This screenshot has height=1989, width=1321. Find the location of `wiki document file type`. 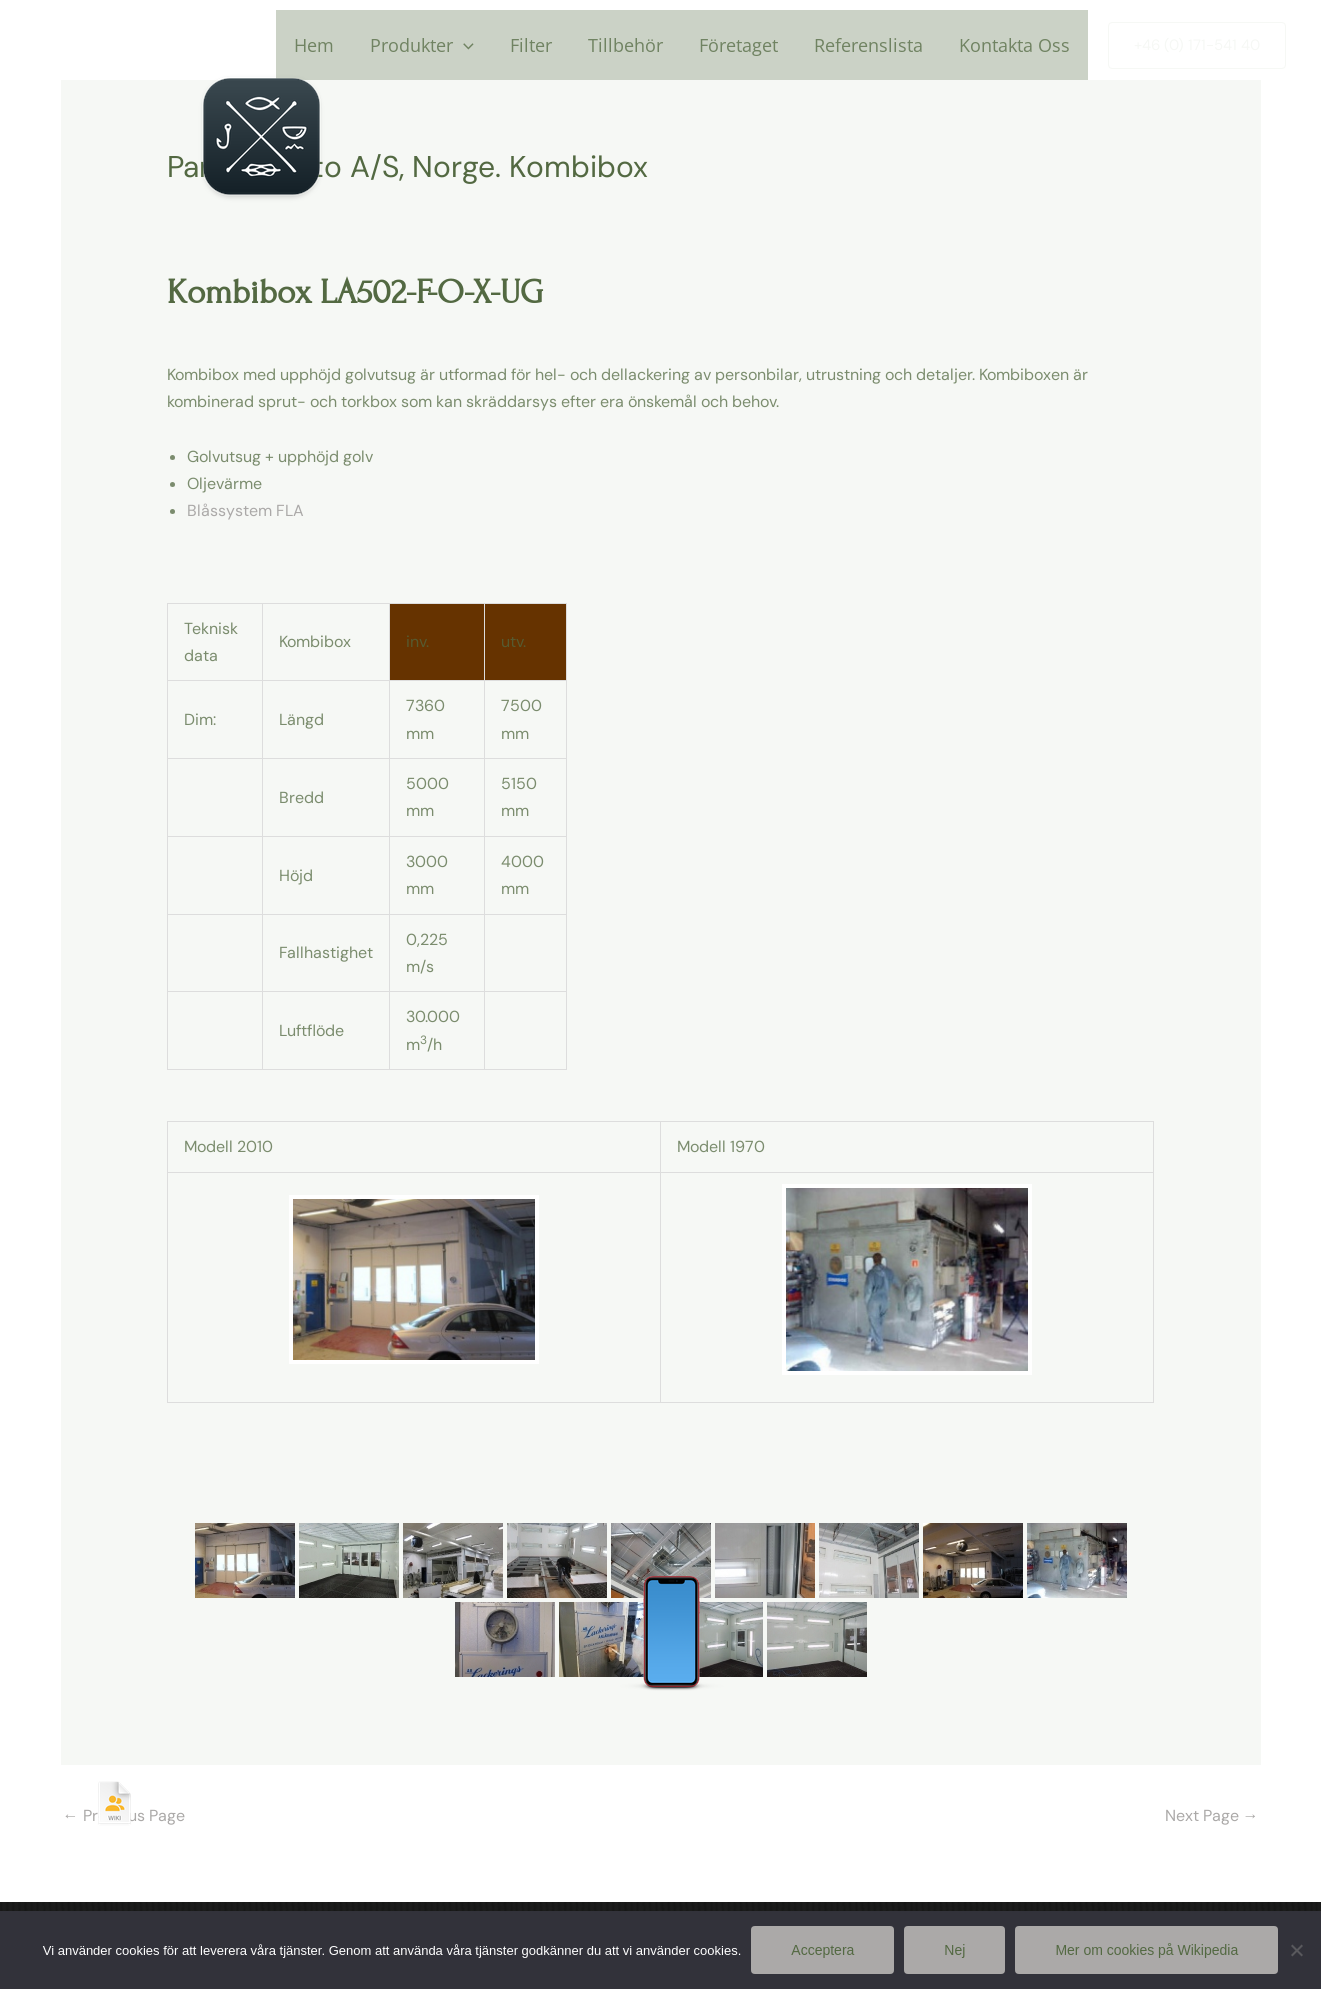

wiki document file type is located at coordinates (114, 1803).